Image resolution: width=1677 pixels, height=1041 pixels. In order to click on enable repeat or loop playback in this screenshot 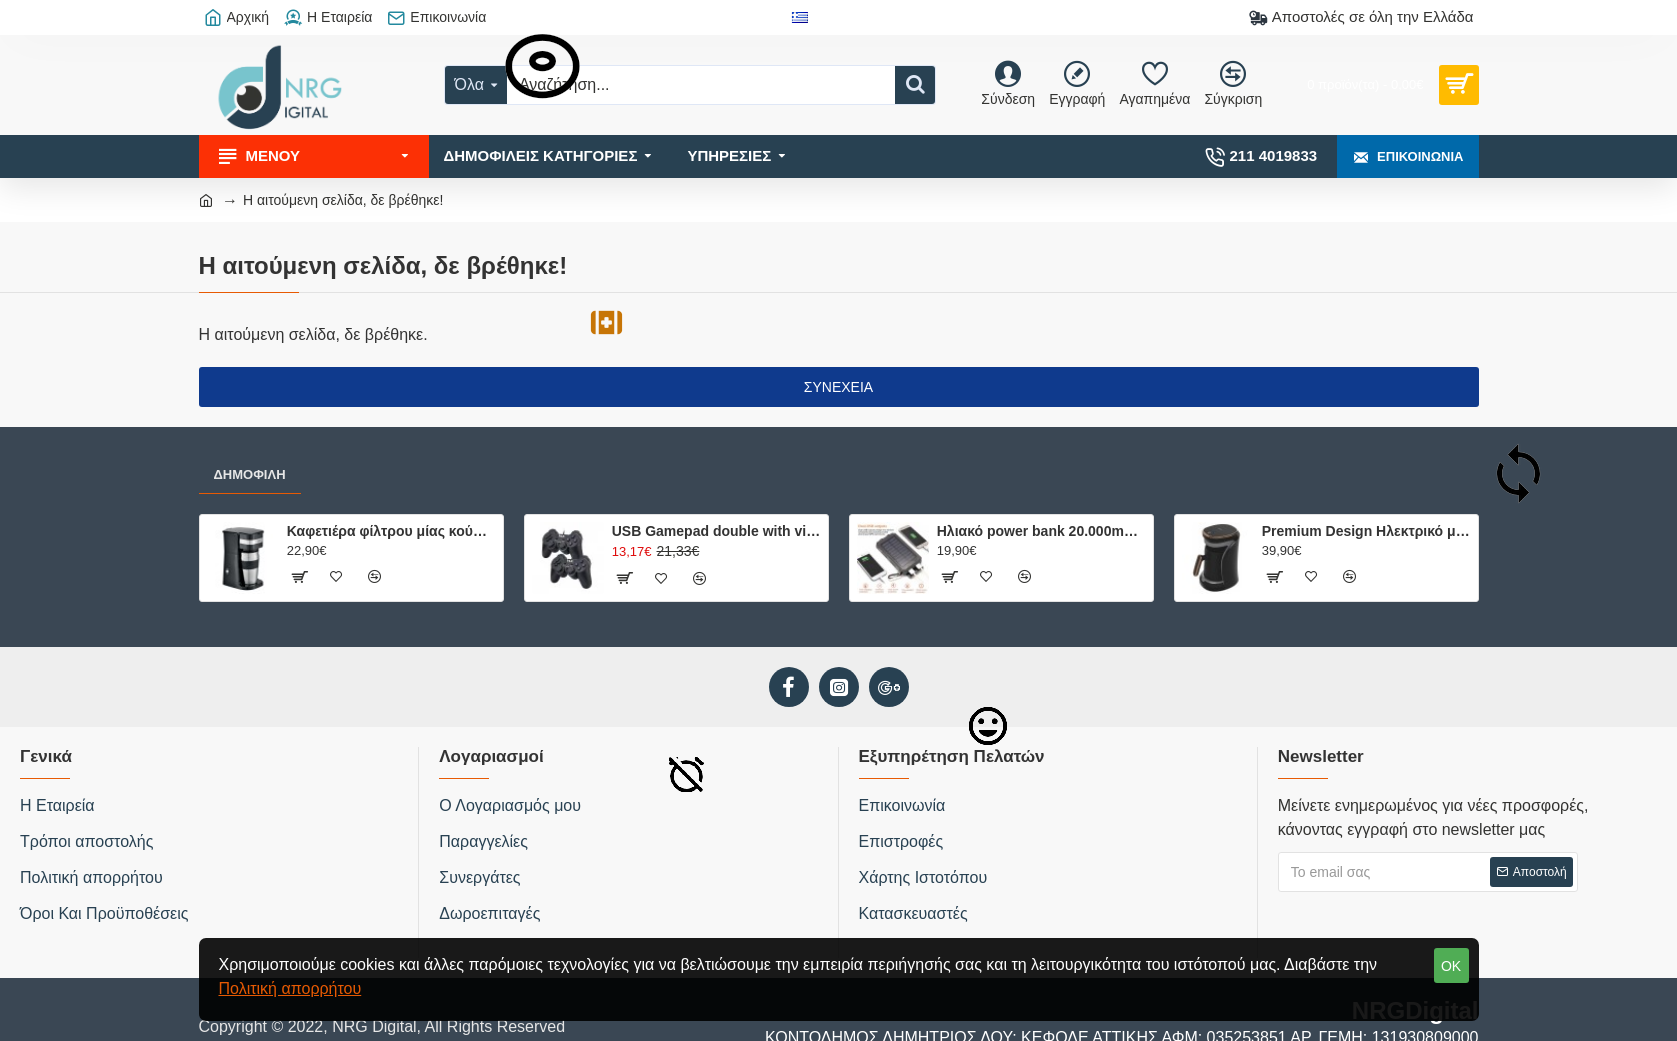, I will do `click(1518, 473)`.